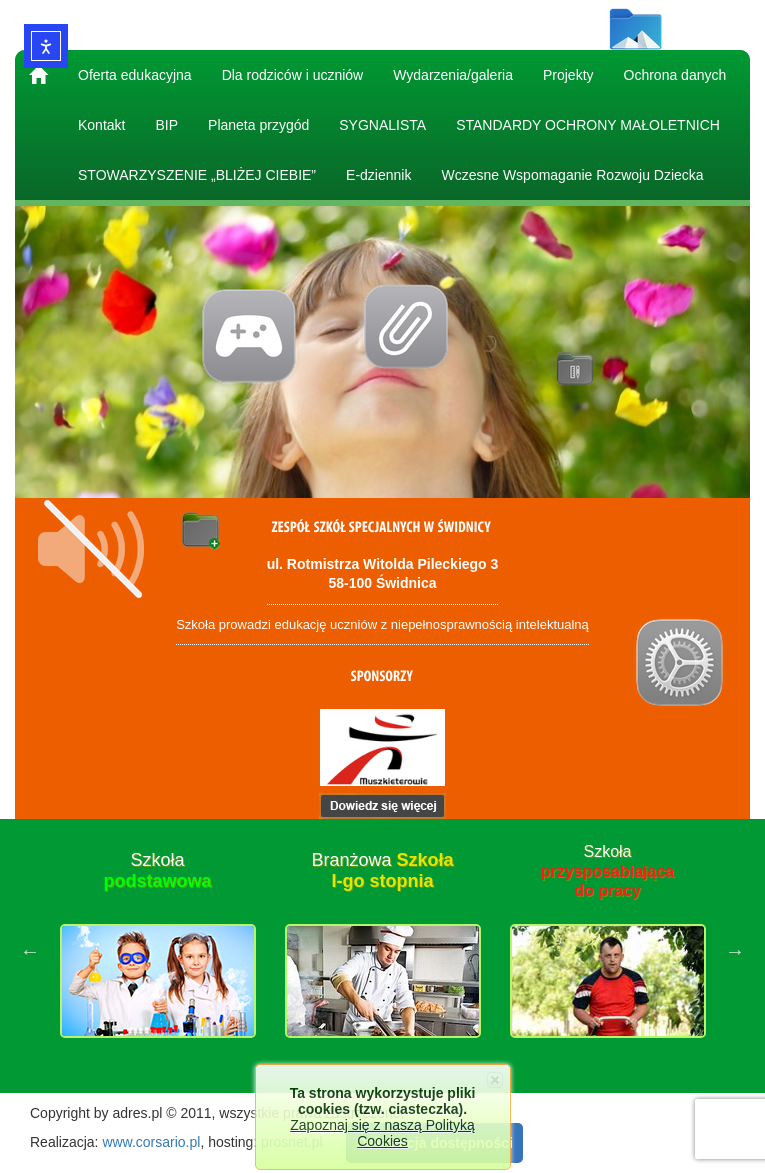  Describe the element at coordinates (575, 368) in the screenshot. I see `open templates folder` at that location.